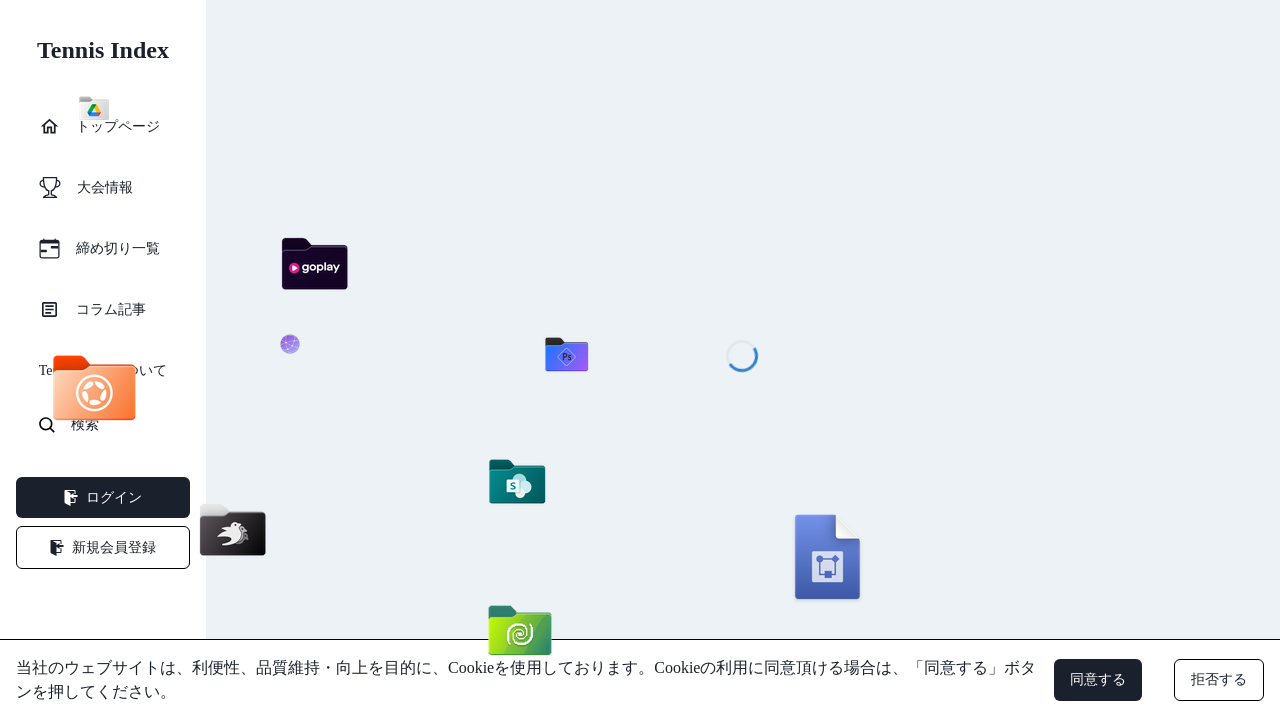  Describe the element at coordinates (314, 265) in the screenshot. I see `open folder containing goplay media files` at that location.